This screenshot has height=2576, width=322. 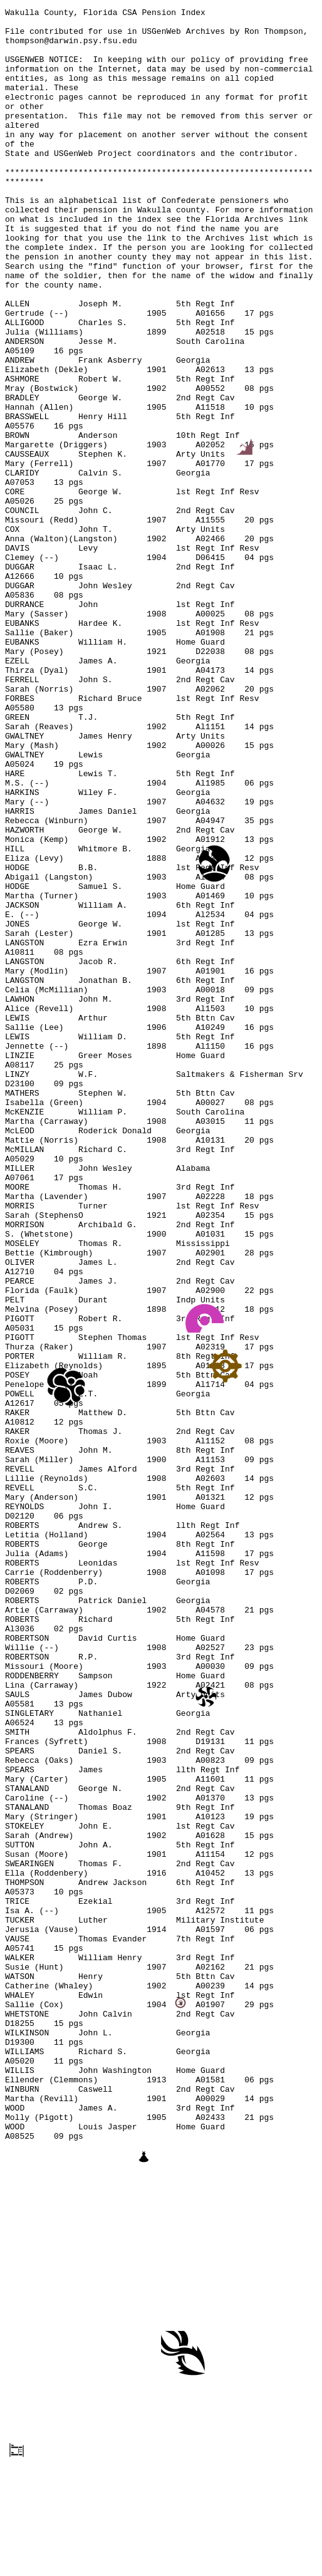 What do you see at coordinates (206, 1696) in the screenshot?
I see `indicates a spinning or rotating action` at bounding box center [206, 1696].